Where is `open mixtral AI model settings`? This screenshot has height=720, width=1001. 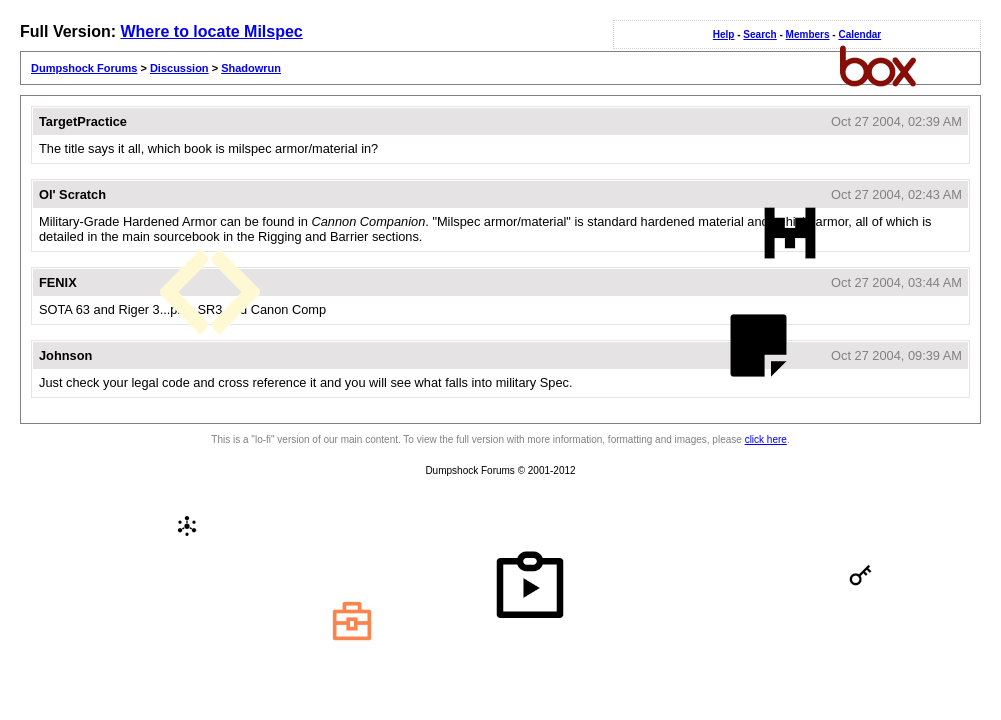 open mixtral AI model settings is located at coordinates (790, 233).